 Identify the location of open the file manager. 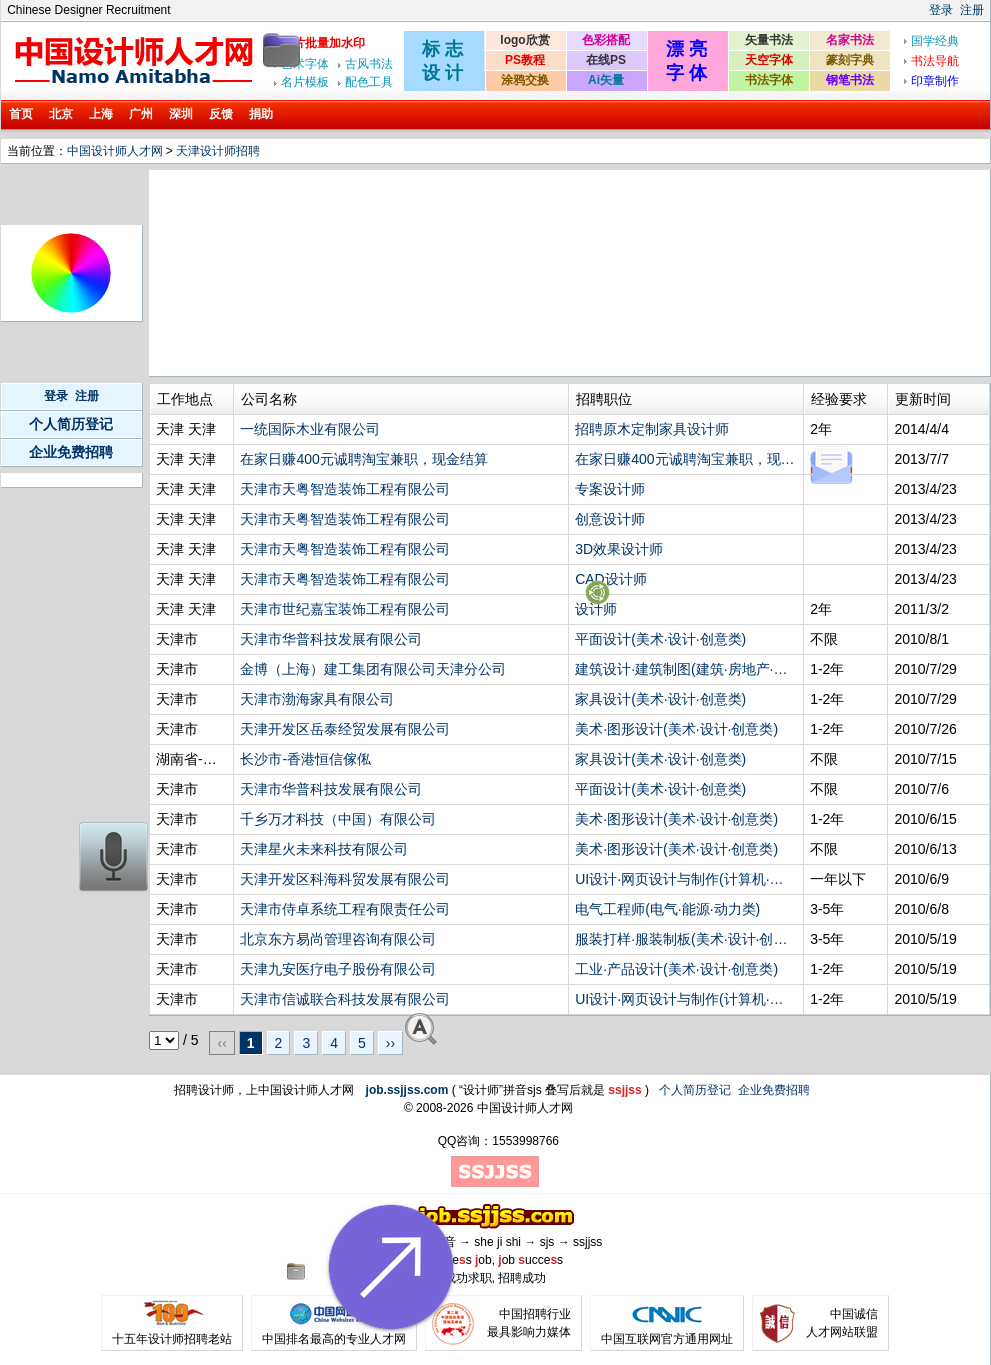
(296, 1271).